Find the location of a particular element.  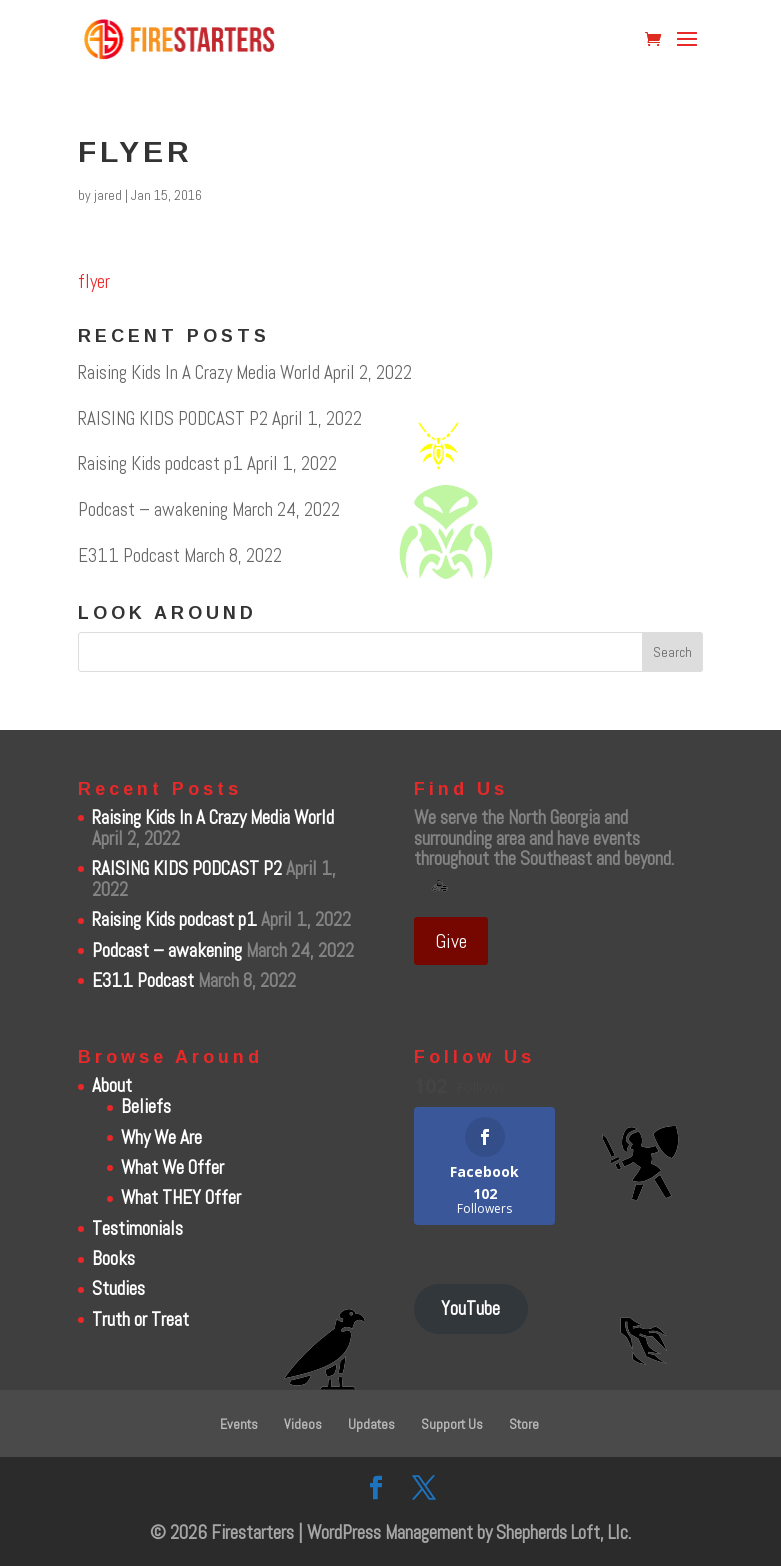

egyptian-themed game element or character is located at coordinates (324, 1349).